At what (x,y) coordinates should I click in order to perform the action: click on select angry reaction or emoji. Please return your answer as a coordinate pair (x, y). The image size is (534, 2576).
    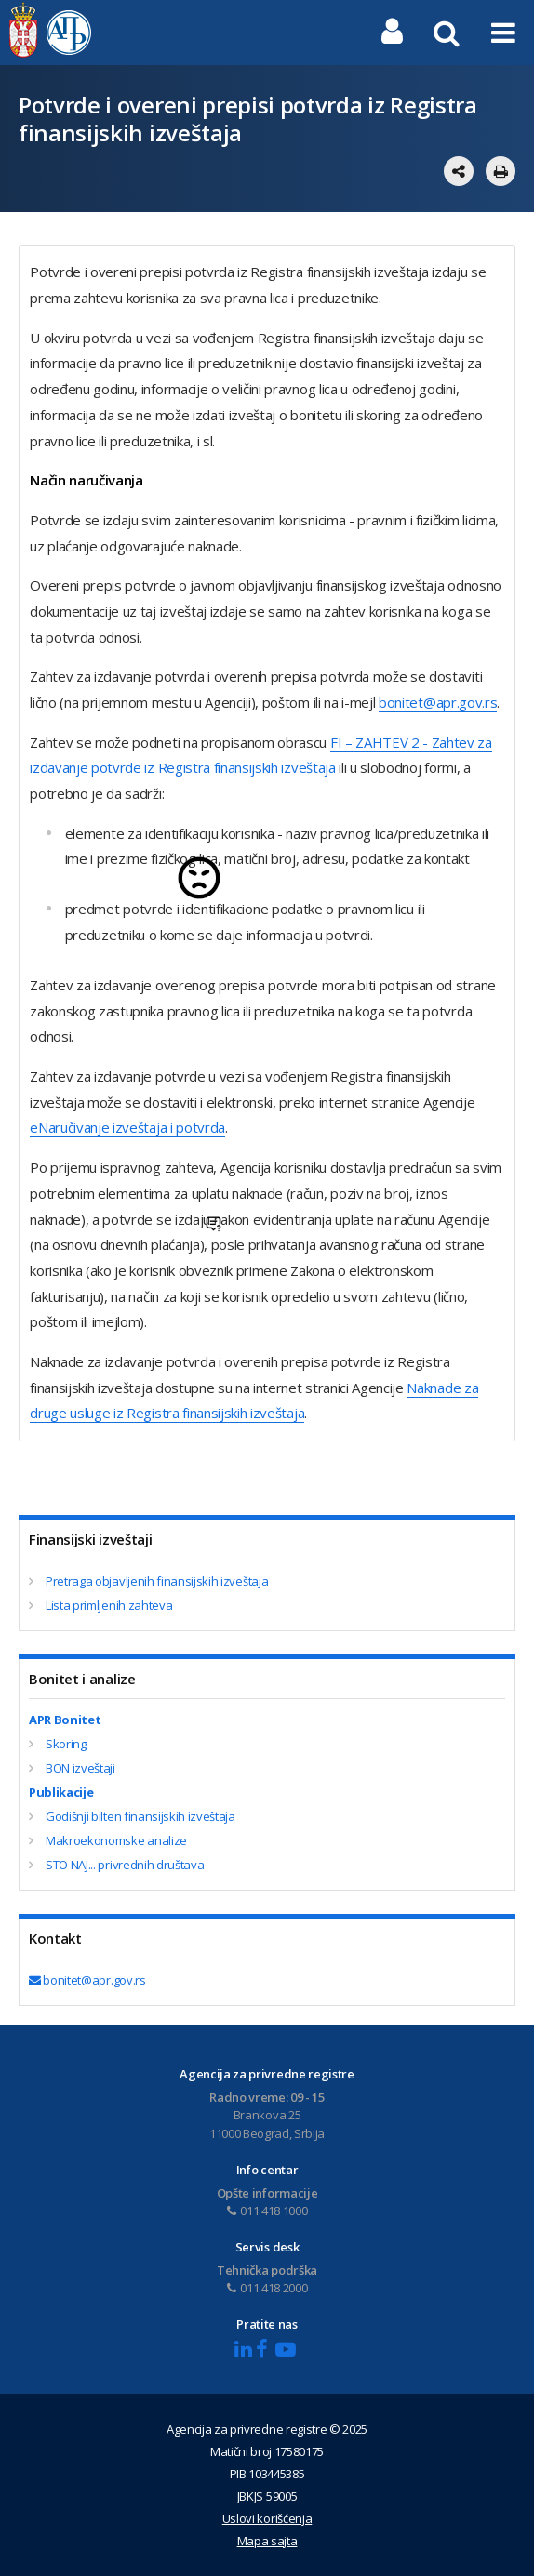
    Looking at the image, I should click on (199, 878).